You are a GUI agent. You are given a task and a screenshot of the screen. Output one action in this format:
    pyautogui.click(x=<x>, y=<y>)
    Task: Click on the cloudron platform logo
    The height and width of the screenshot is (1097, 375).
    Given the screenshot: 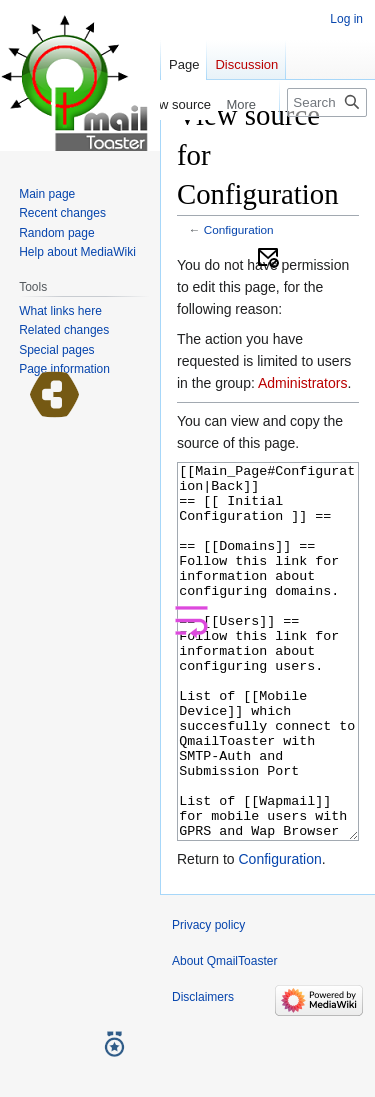 What is the action you would take?
    pyautogui.click(x=54, y=394)
    